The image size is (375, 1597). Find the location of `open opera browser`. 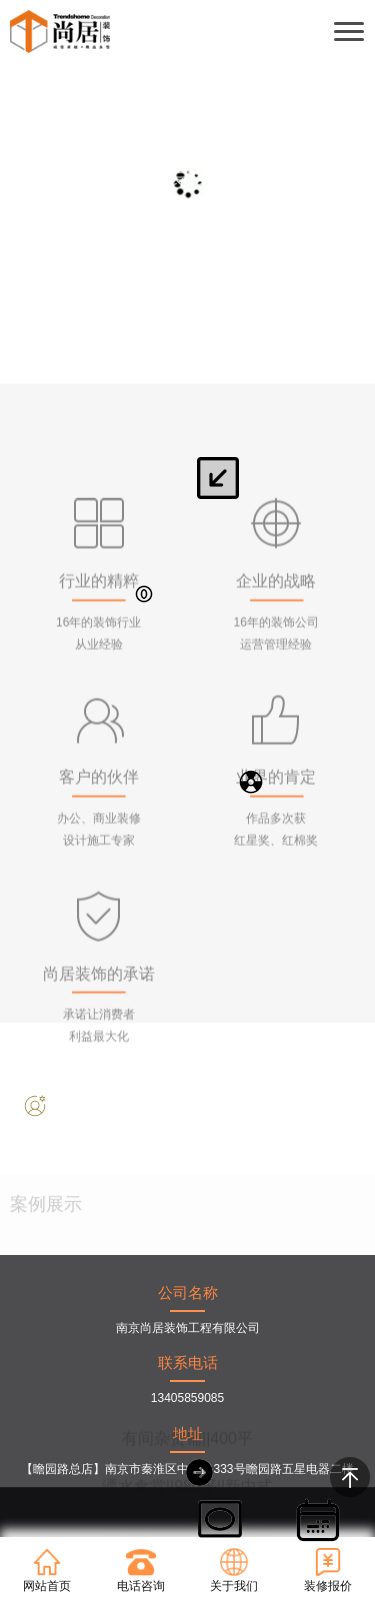

open opera browser is located at coordinates (144, 594).